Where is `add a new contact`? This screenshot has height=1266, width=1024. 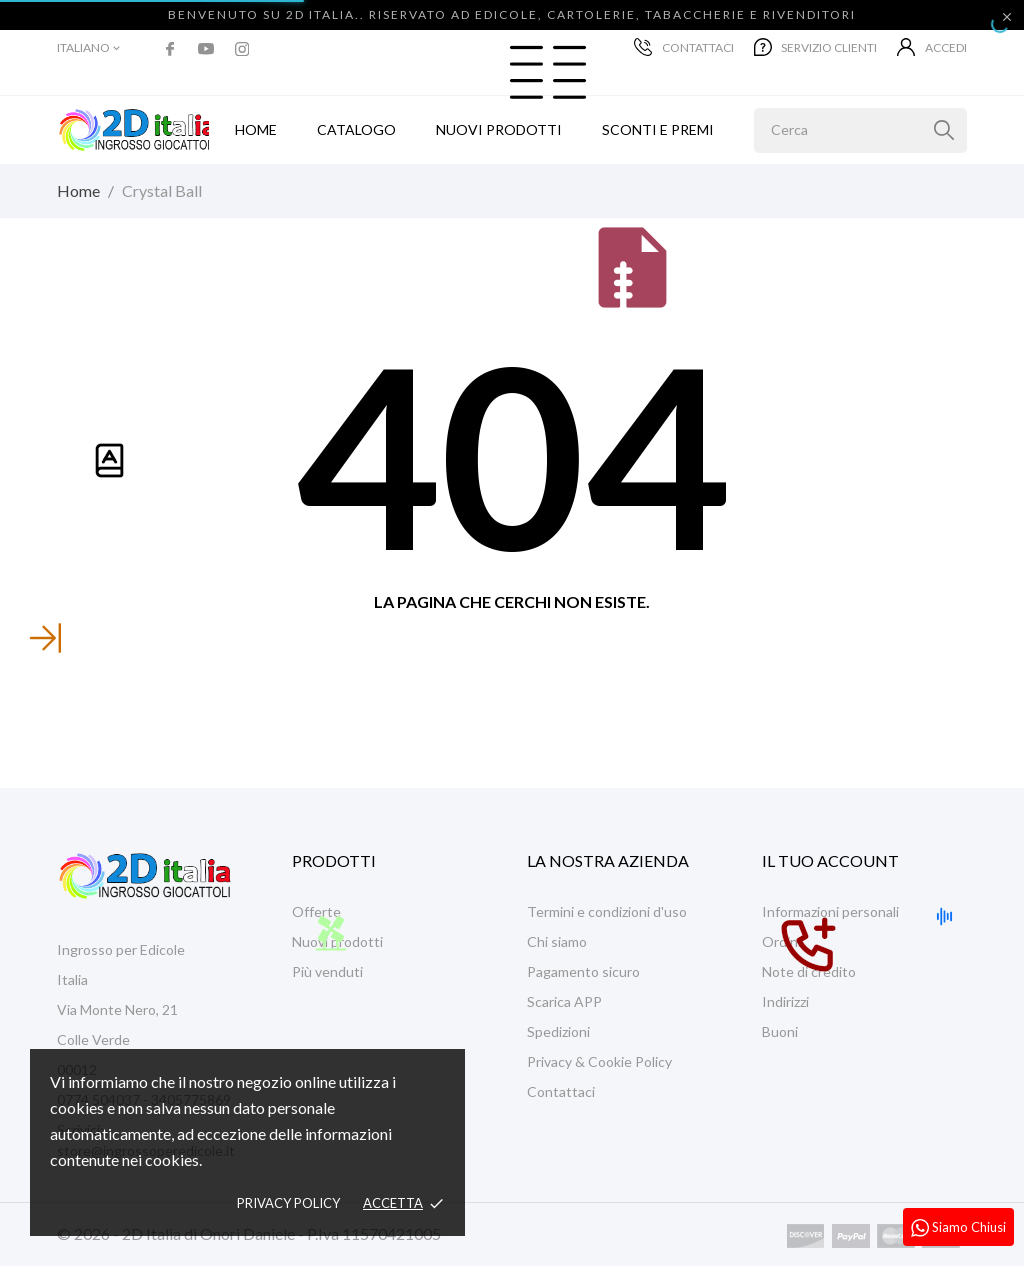
add a new contact is located at coordinates (808, 944).